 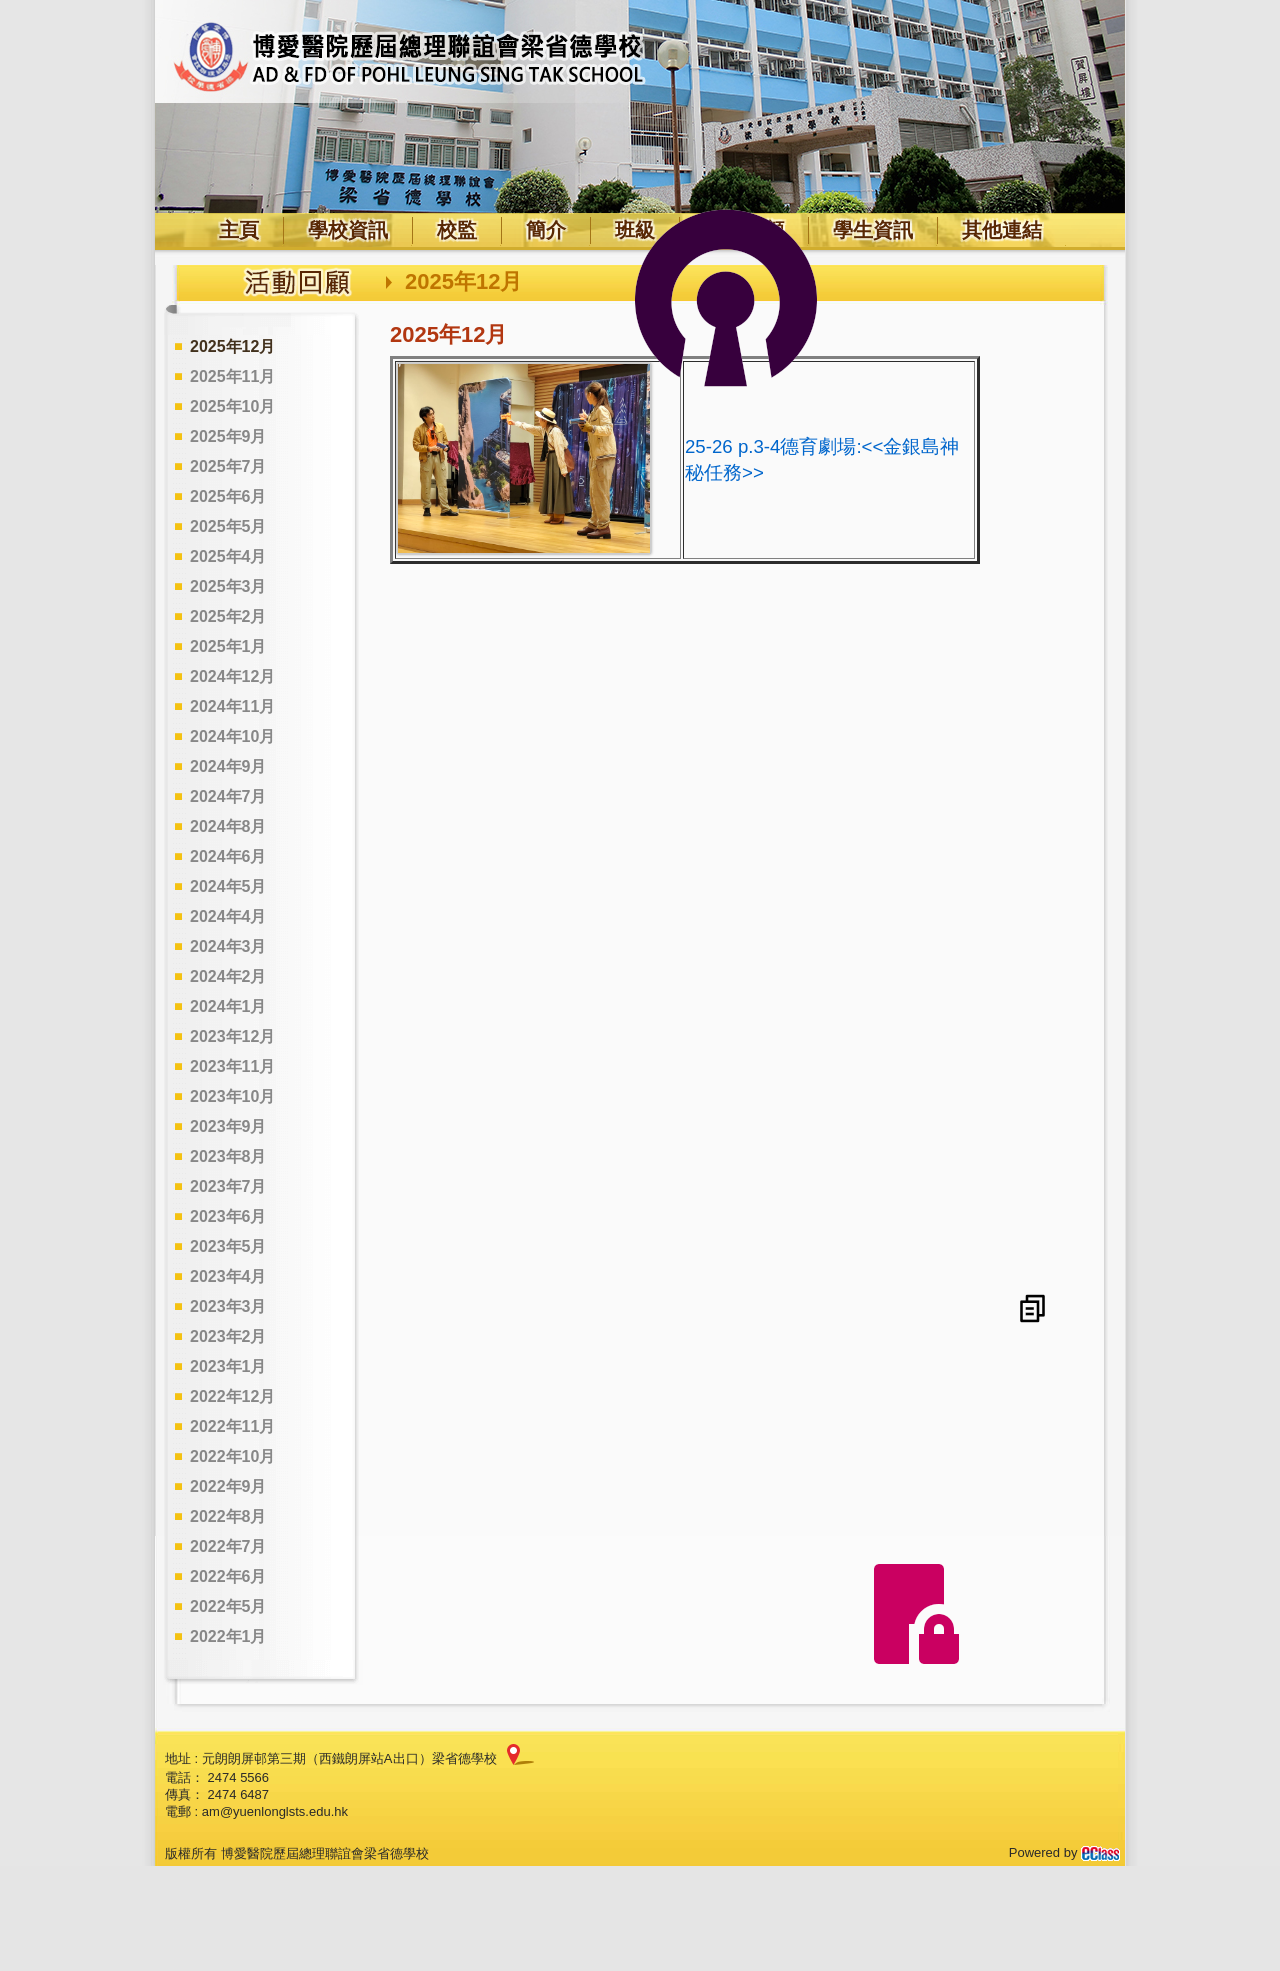 What do you see at coordinates (726, 298) in the screenshot?
I see `open OpenVPN settings` at bounding box center [726, 298].